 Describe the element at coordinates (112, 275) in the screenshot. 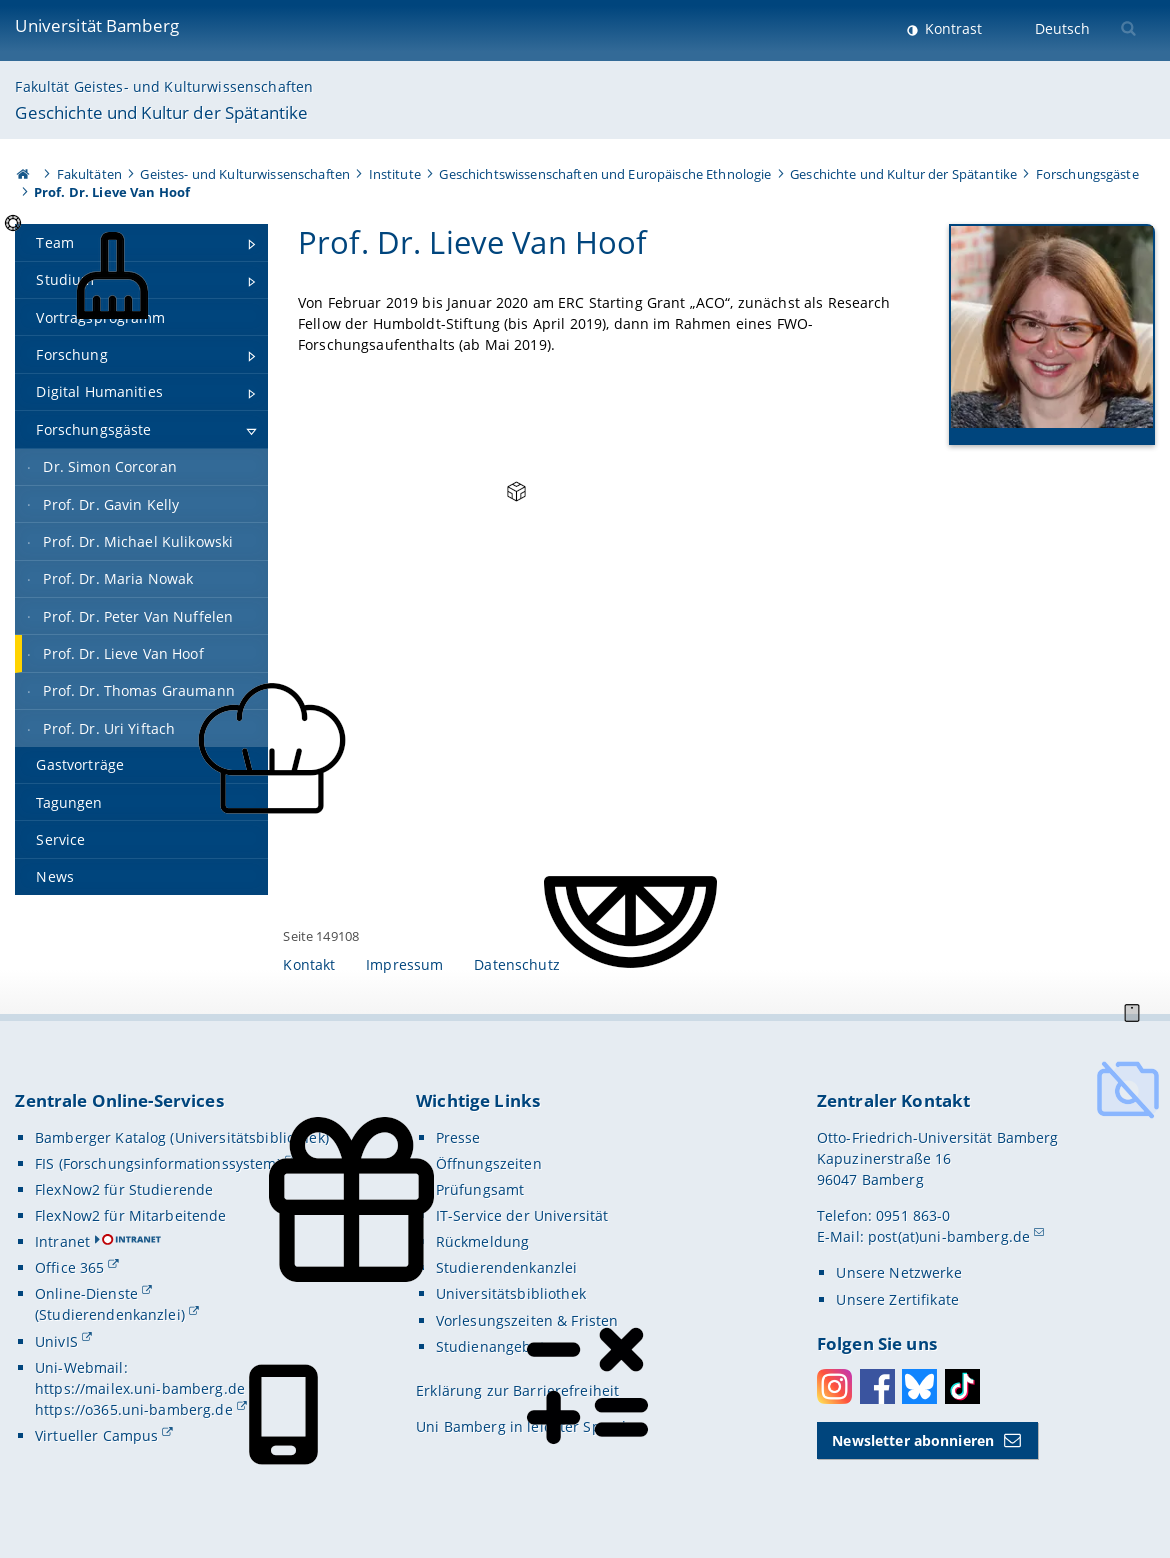

I see `access cleaning or housekeeping services` at that location.